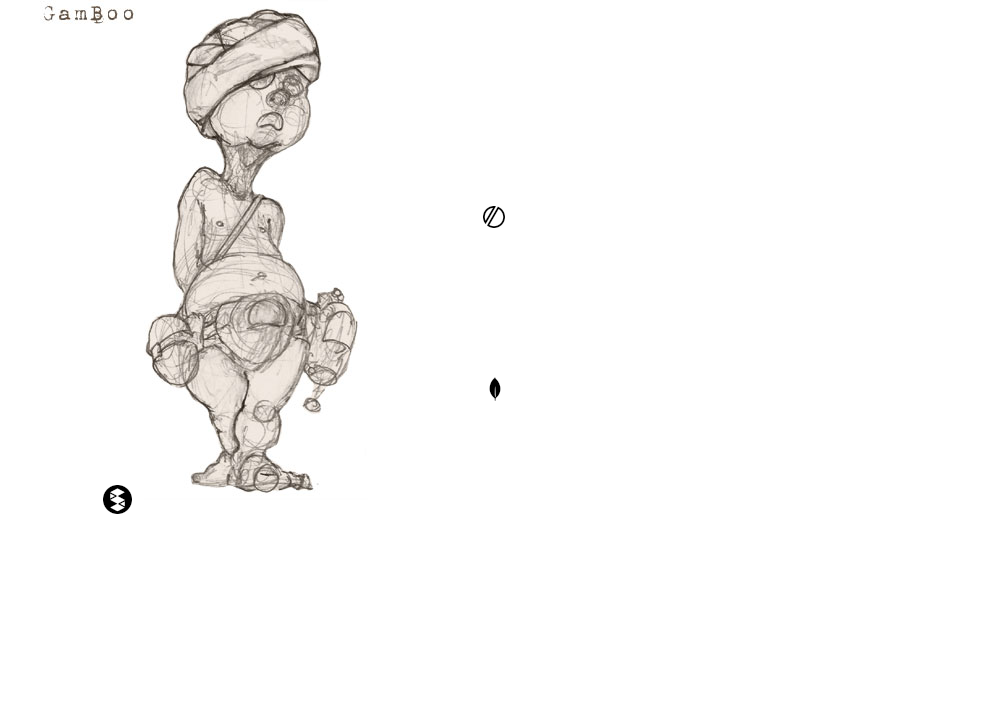 The image size is (987, 720). I want to click on MongoDB database service logo, so click(495, 389).